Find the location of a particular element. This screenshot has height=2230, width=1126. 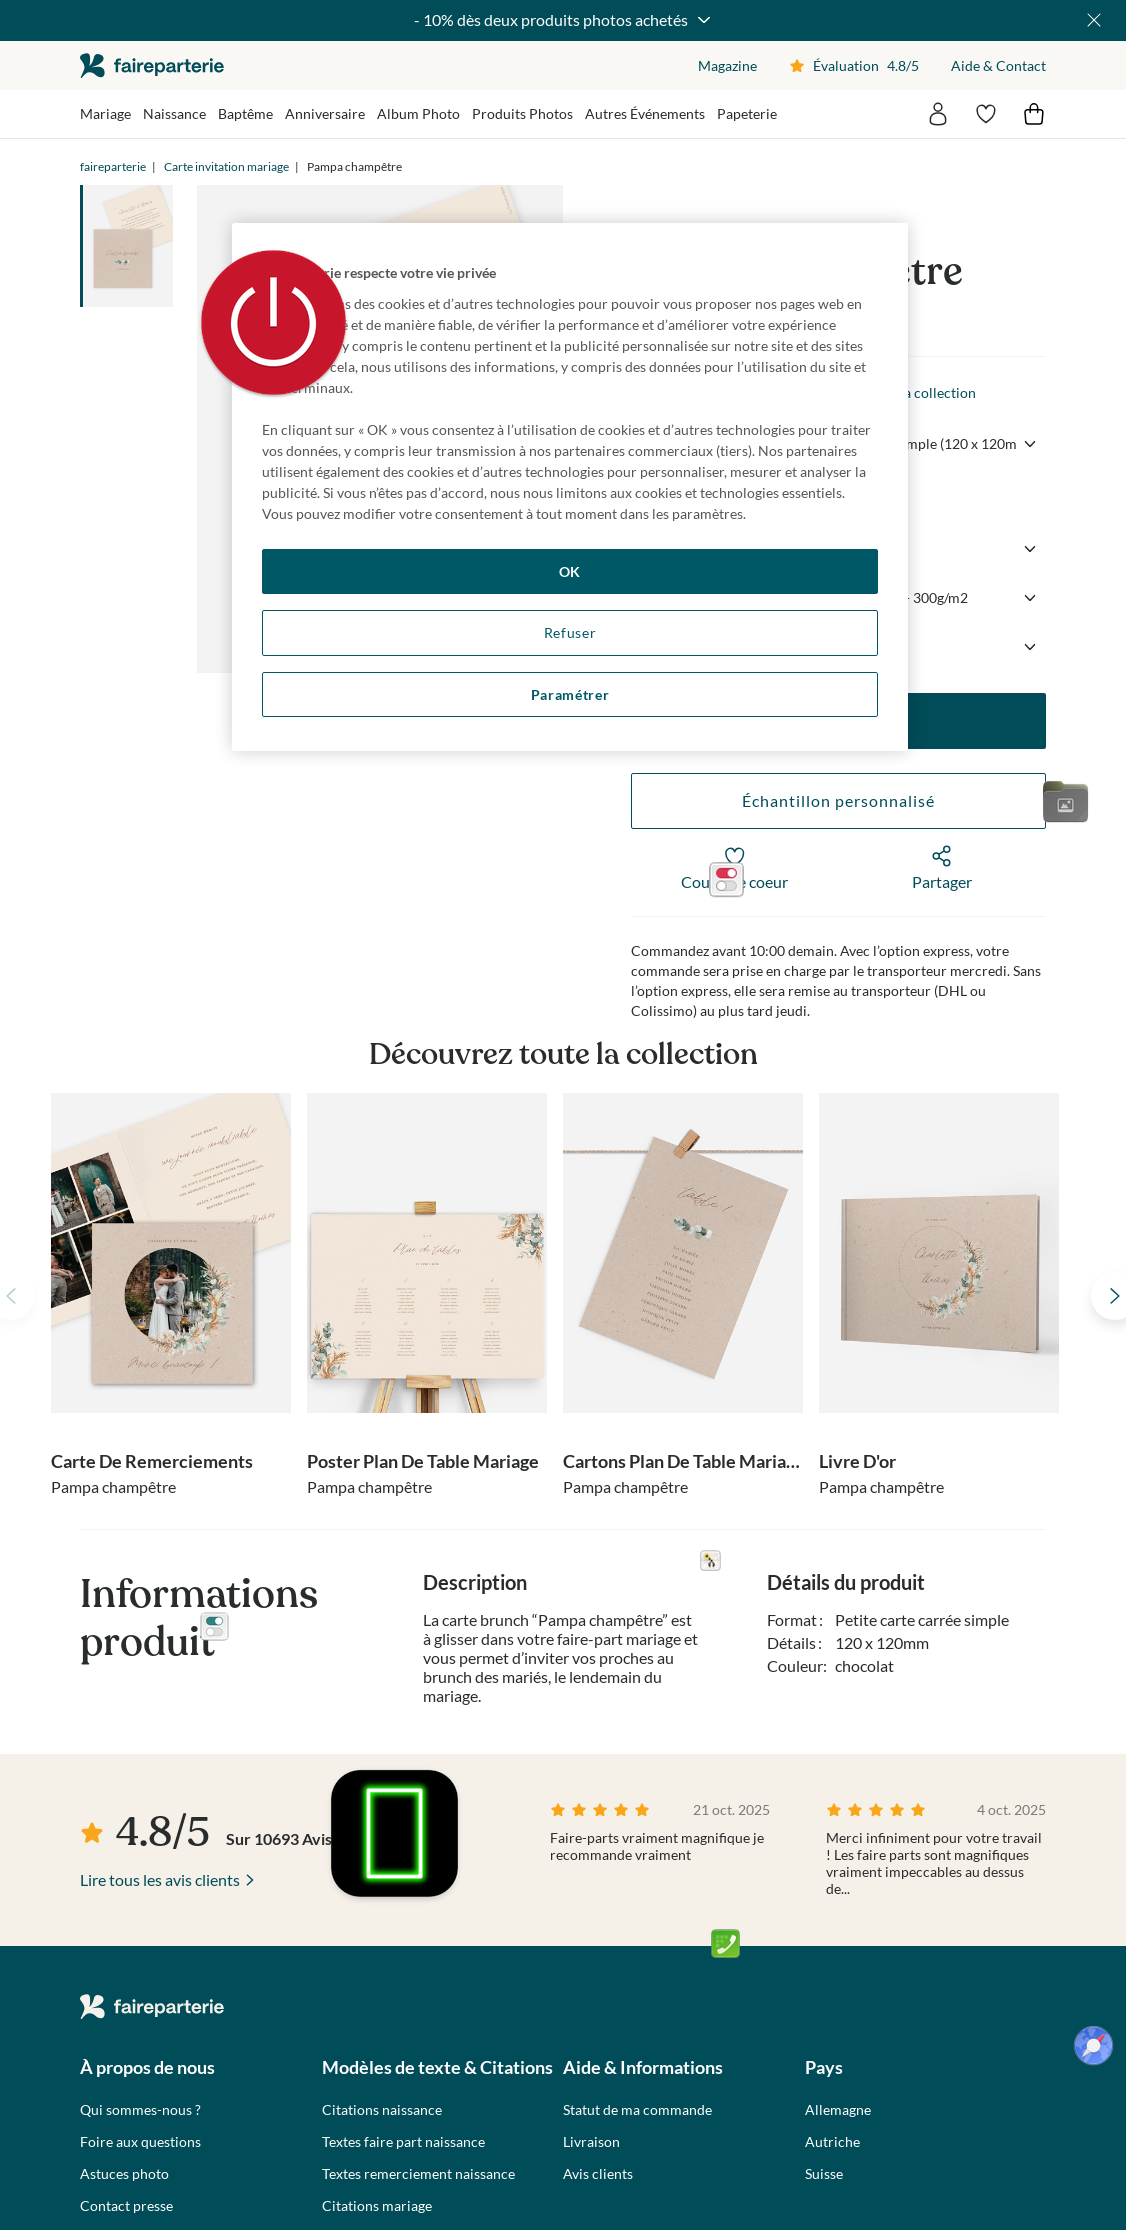

open gnome tweaks to customize system settings is located at coordinates (214, 1626).